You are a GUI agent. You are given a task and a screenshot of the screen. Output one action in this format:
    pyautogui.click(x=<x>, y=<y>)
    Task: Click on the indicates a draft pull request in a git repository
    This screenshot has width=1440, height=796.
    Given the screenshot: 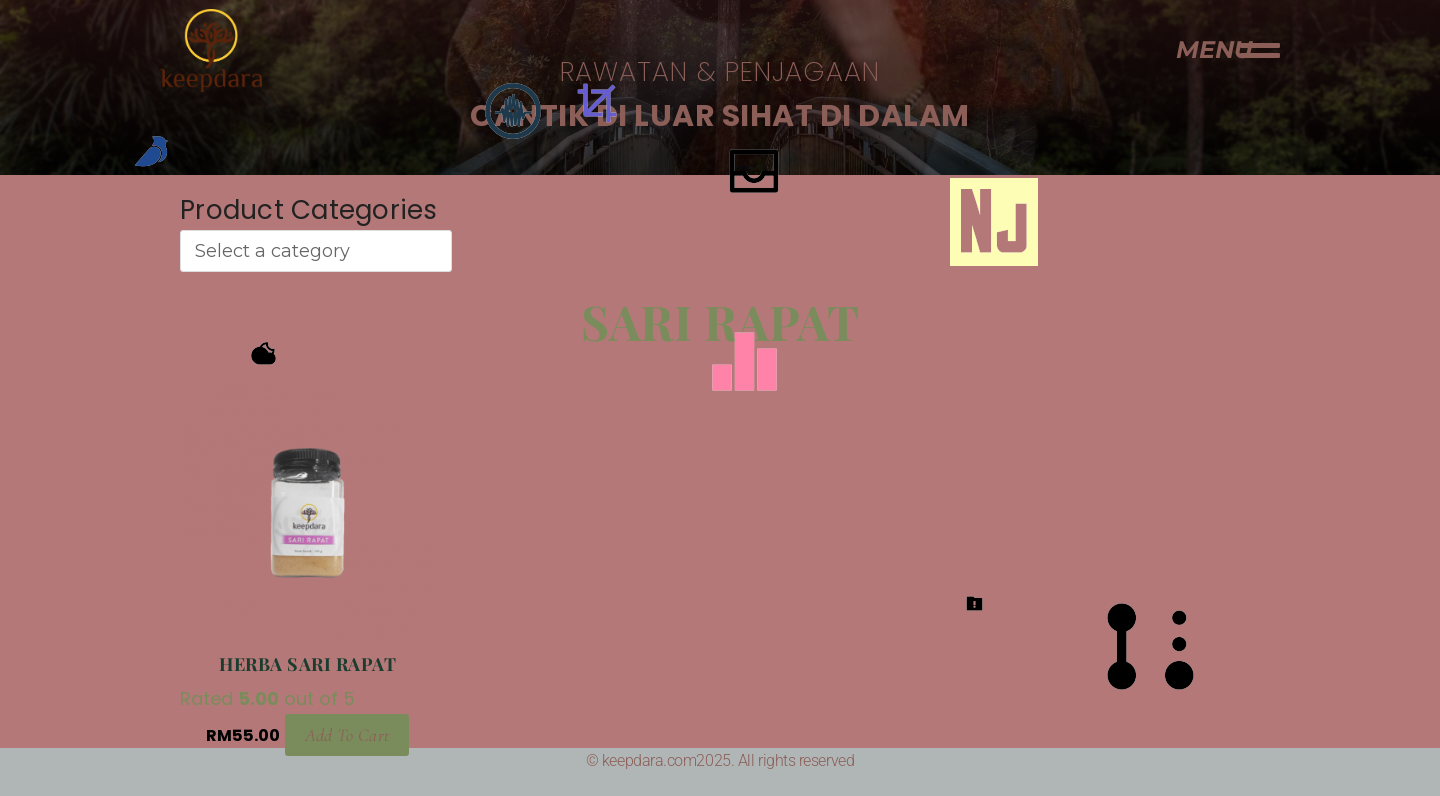 What is the action you would take?
    pyautogui.click(x=1150, y=646)
    